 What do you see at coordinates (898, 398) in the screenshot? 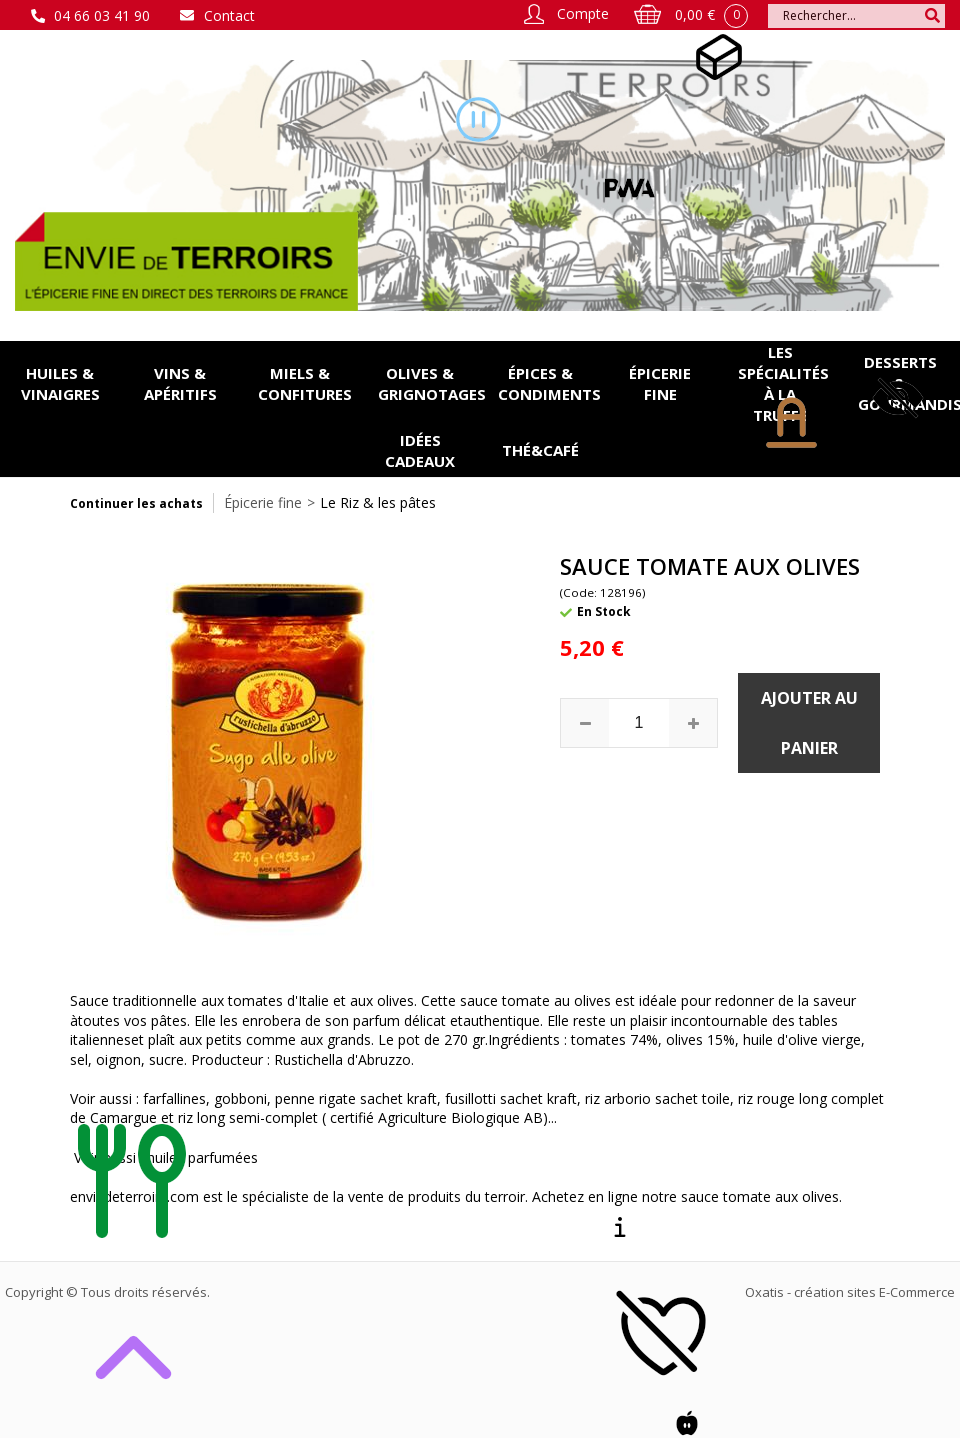
I see `hide password or sensitive content` at bounding box center [898, 398].